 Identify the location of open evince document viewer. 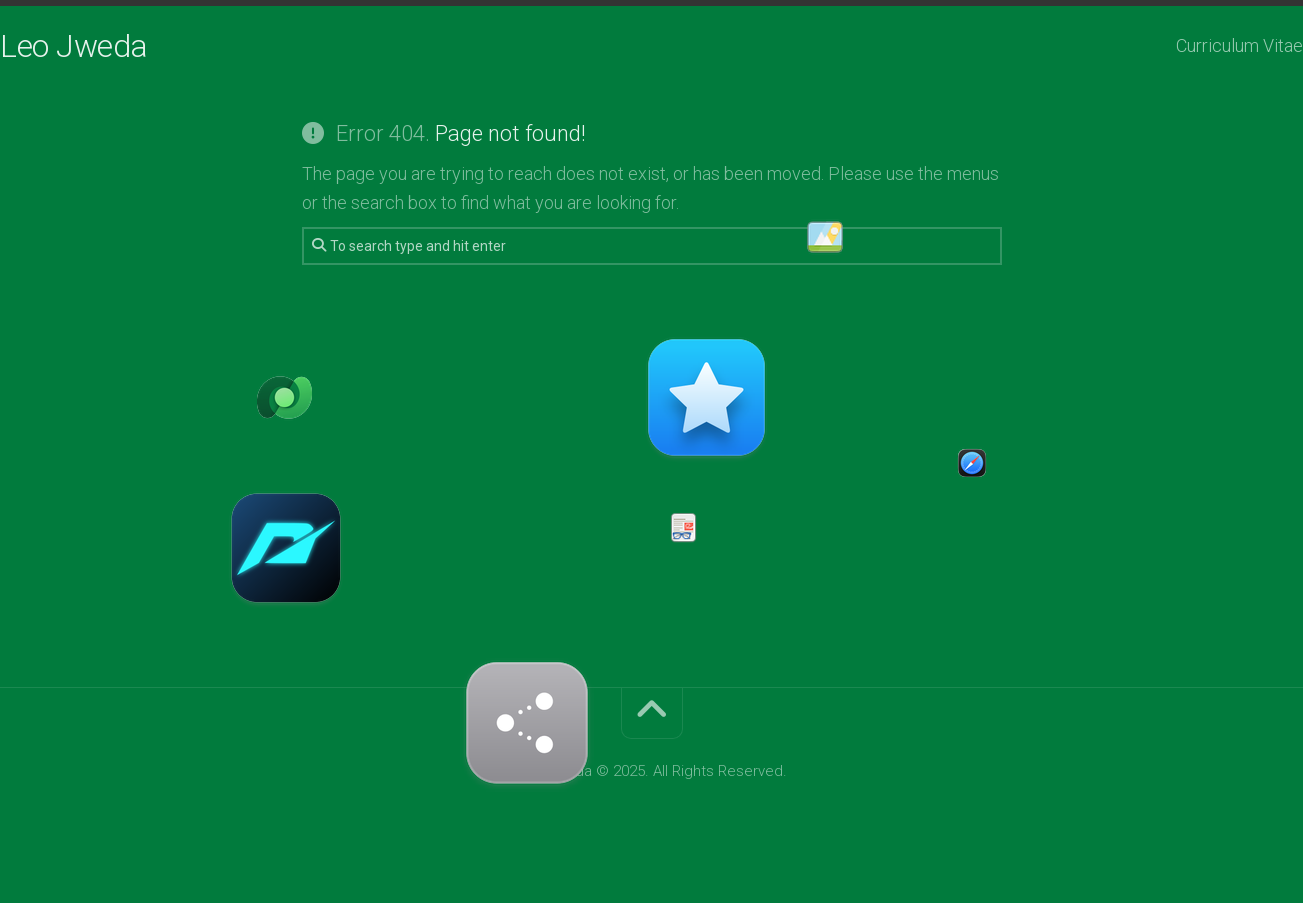
(683, 527).